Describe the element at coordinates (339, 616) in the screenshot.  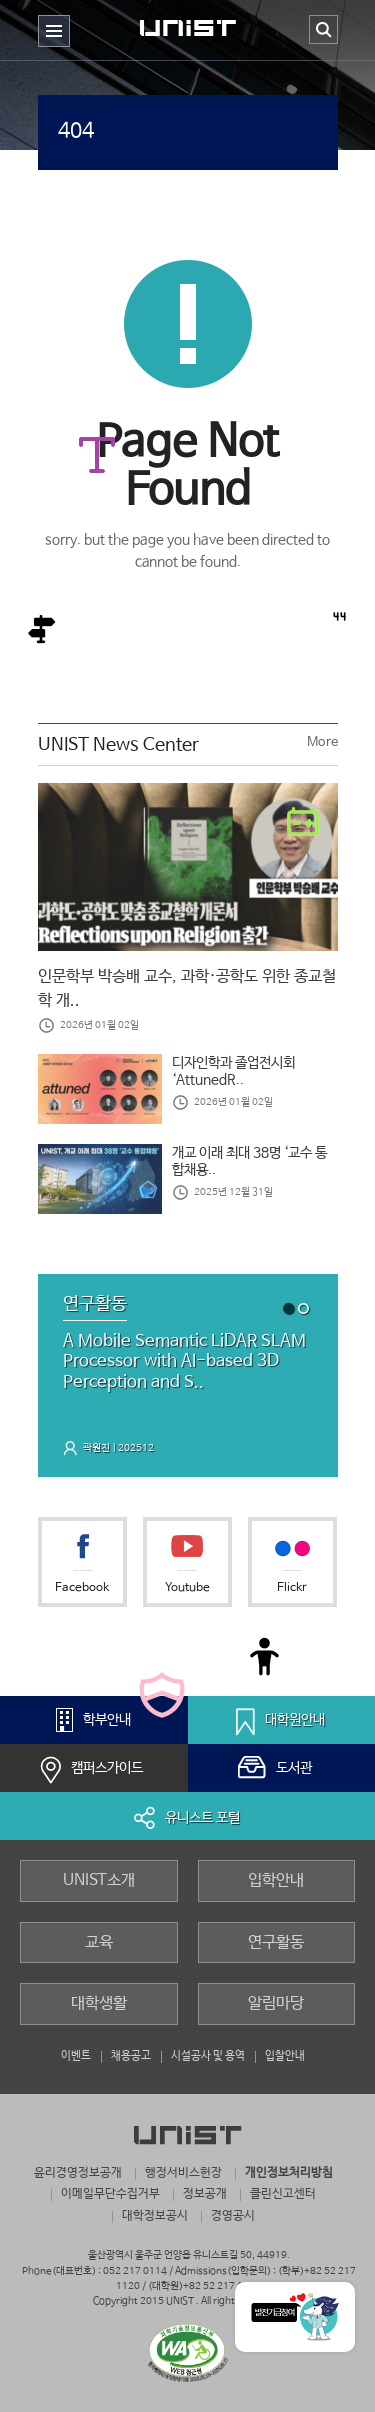
I see `indicates item number 44 in a list or sequence` at that location.